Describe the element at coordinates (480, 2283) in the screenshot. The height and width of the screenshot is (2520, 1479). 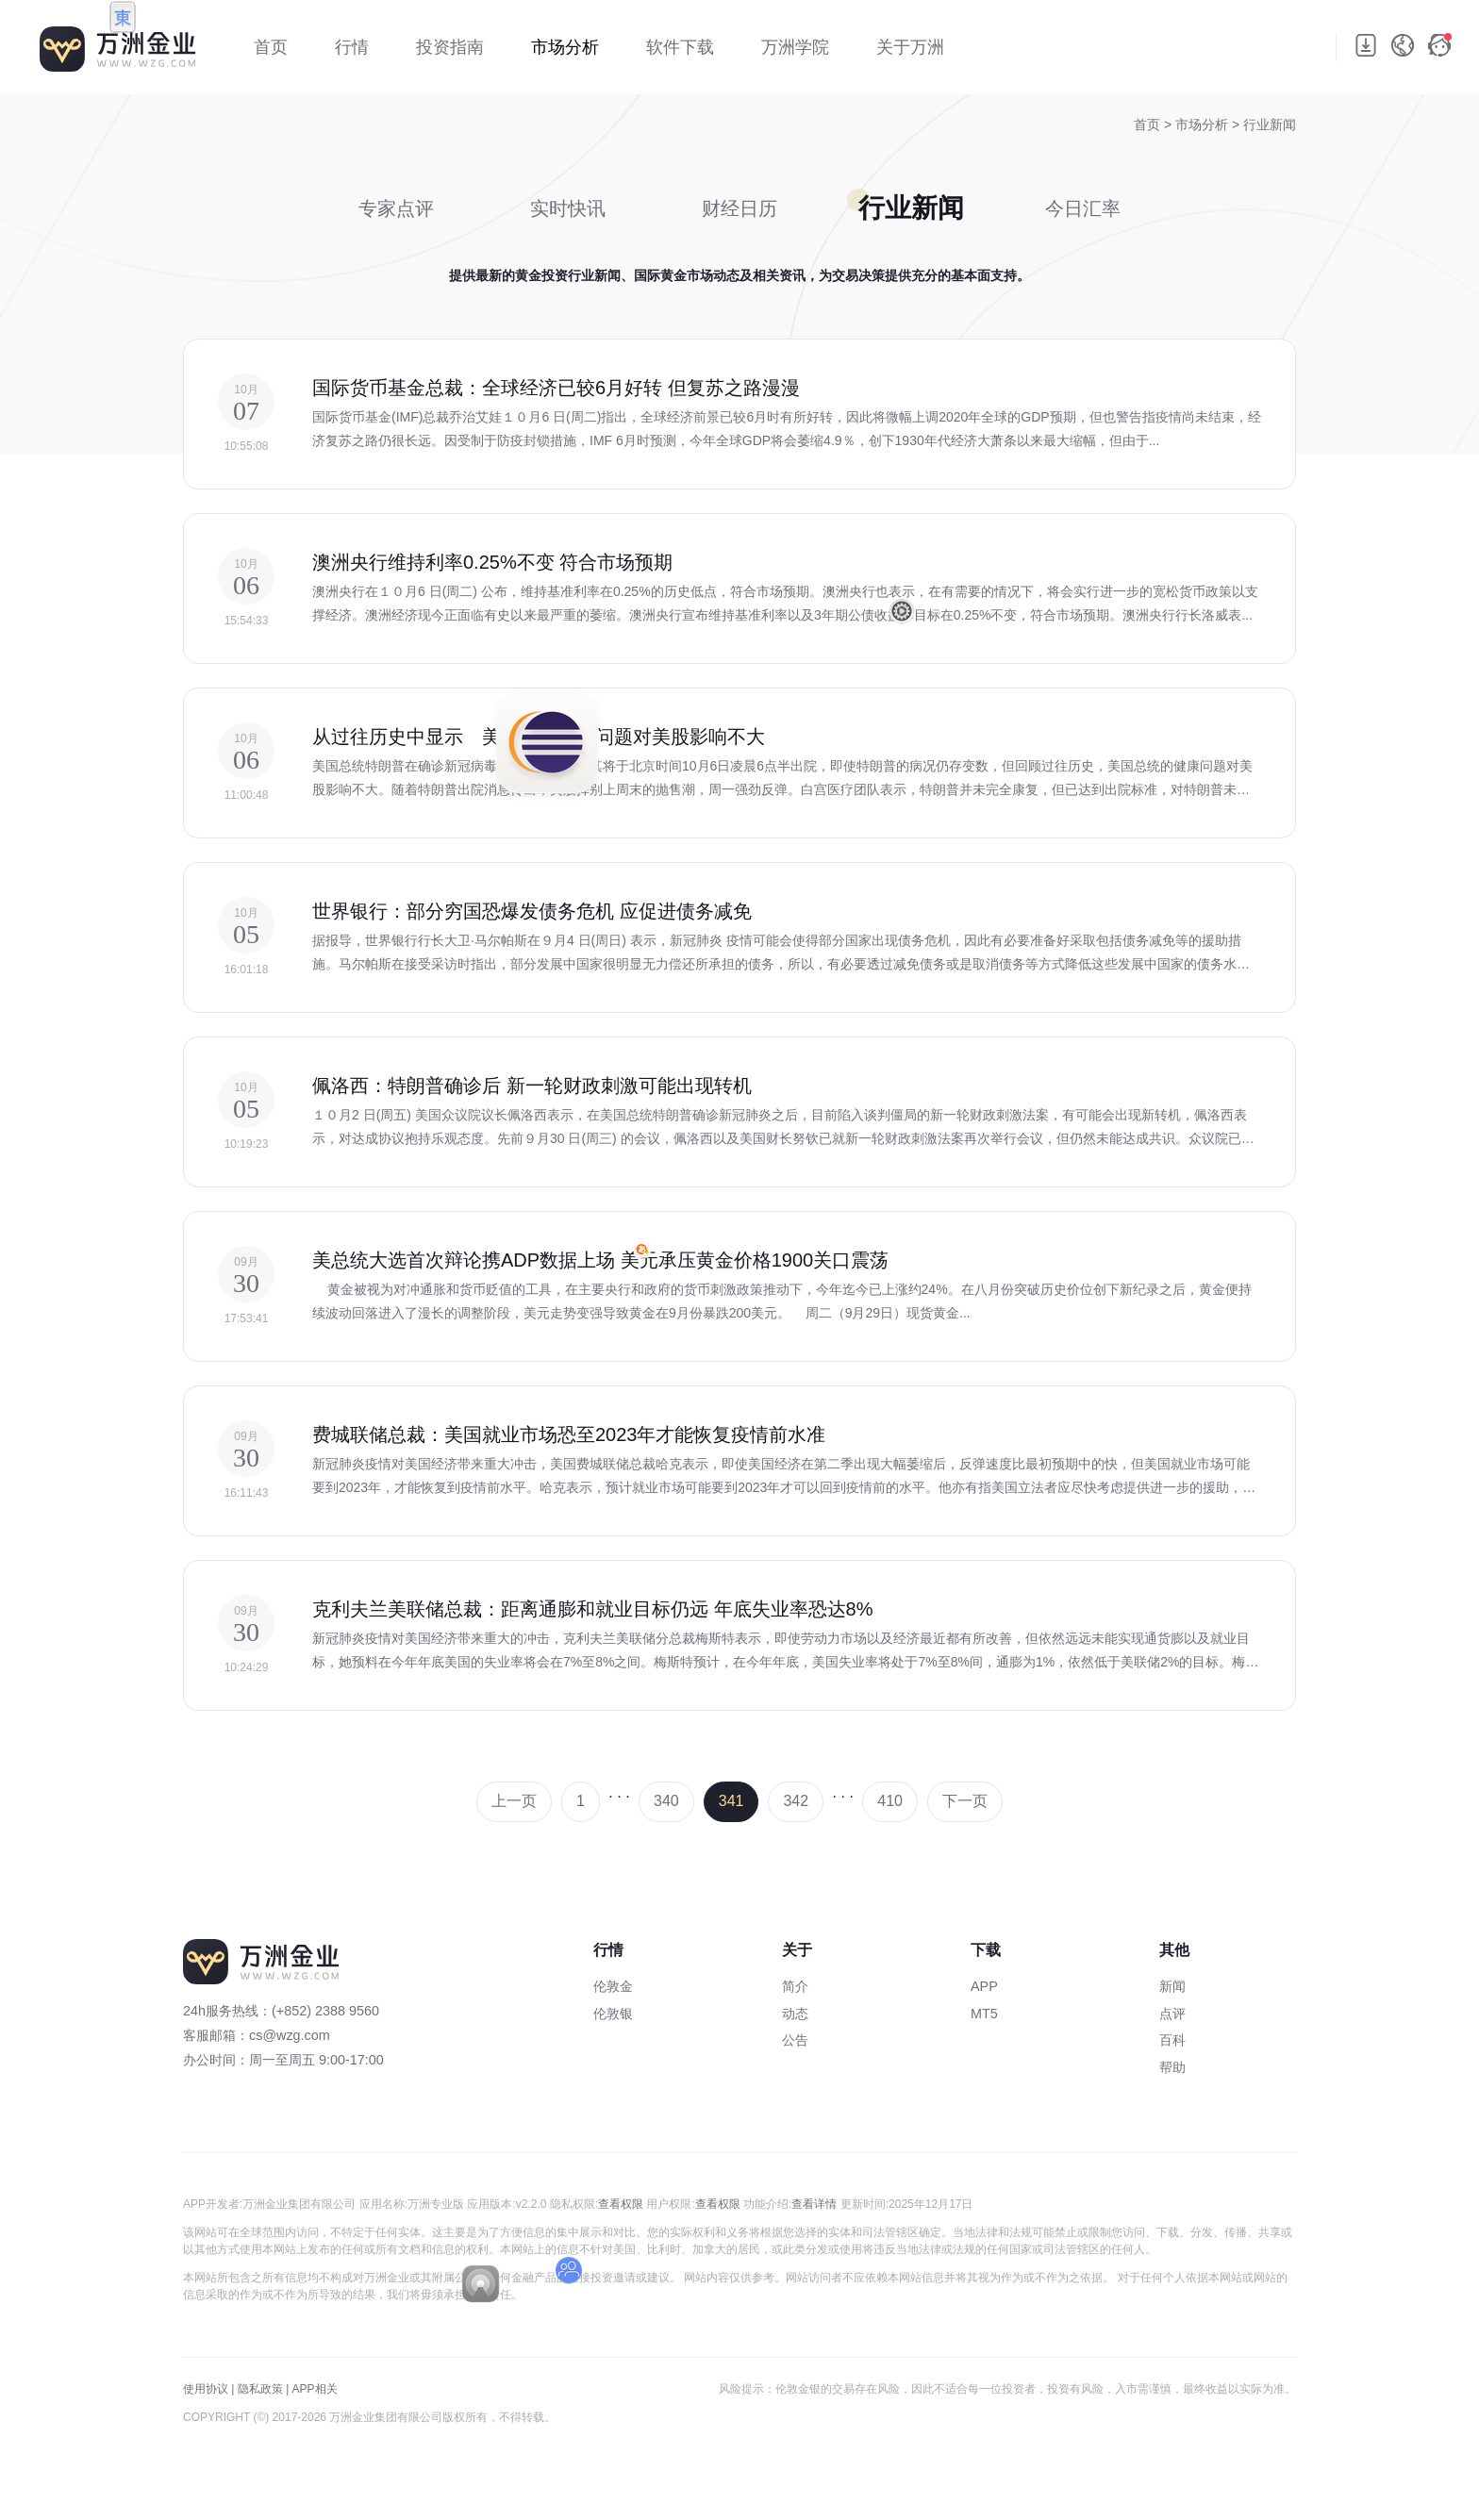
I see `share files wirelessly via airdrop` at that location.